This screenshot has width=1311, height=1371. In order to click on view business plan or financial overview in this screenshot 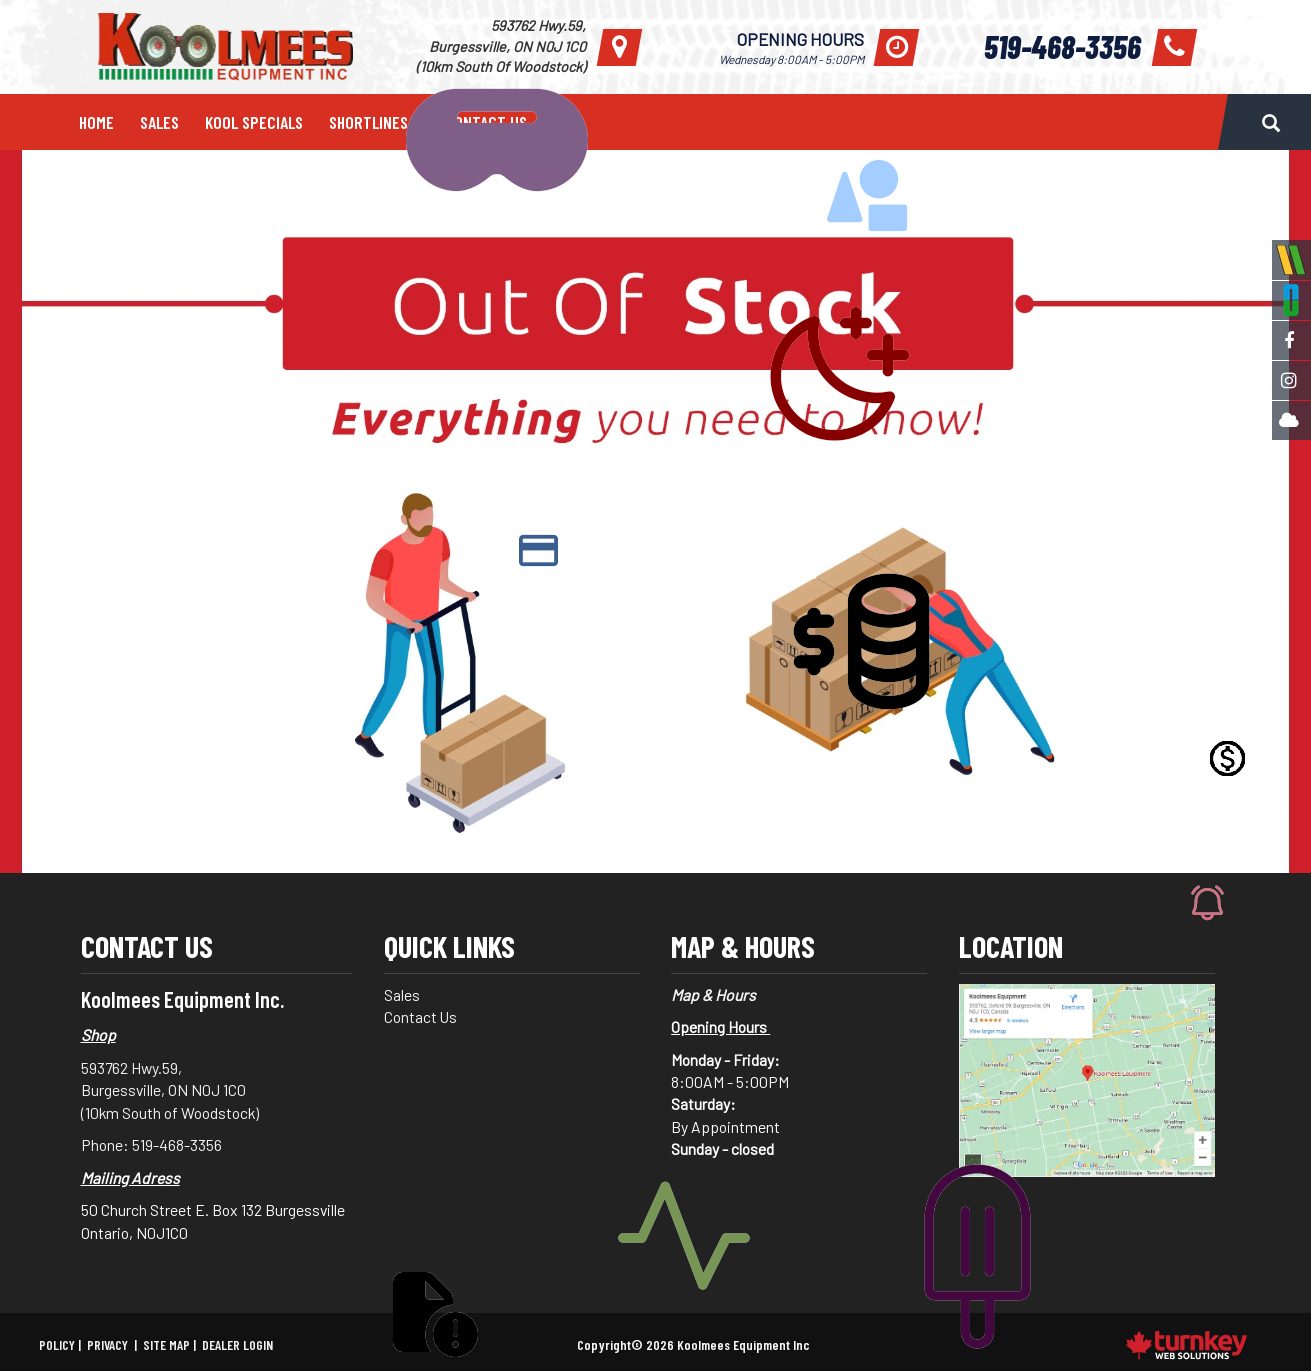, I will do `click(861, 641)`.